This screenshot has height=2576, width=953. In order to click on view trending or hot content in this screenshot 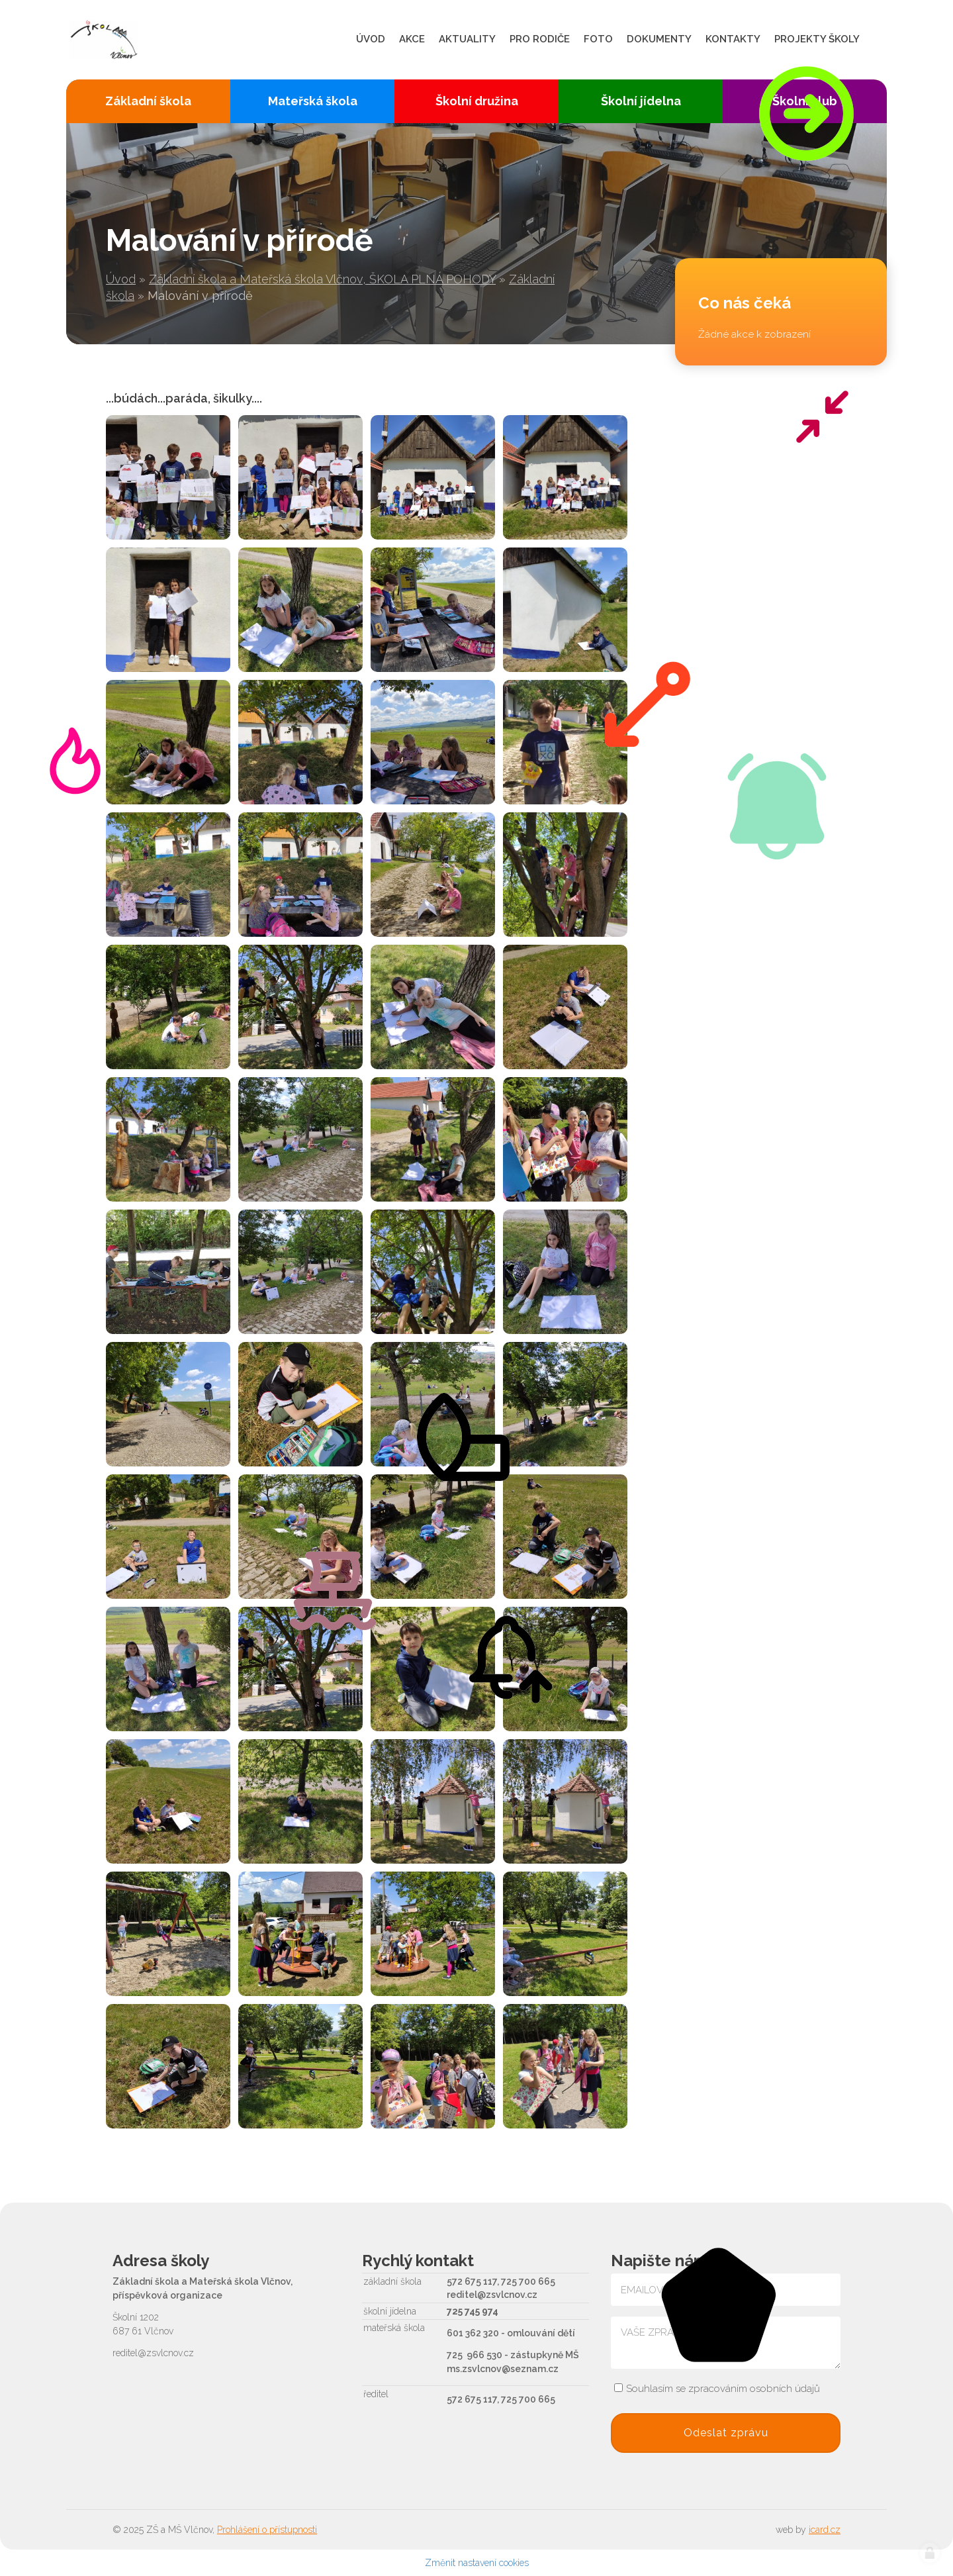, I will do `click(75, 762)`.